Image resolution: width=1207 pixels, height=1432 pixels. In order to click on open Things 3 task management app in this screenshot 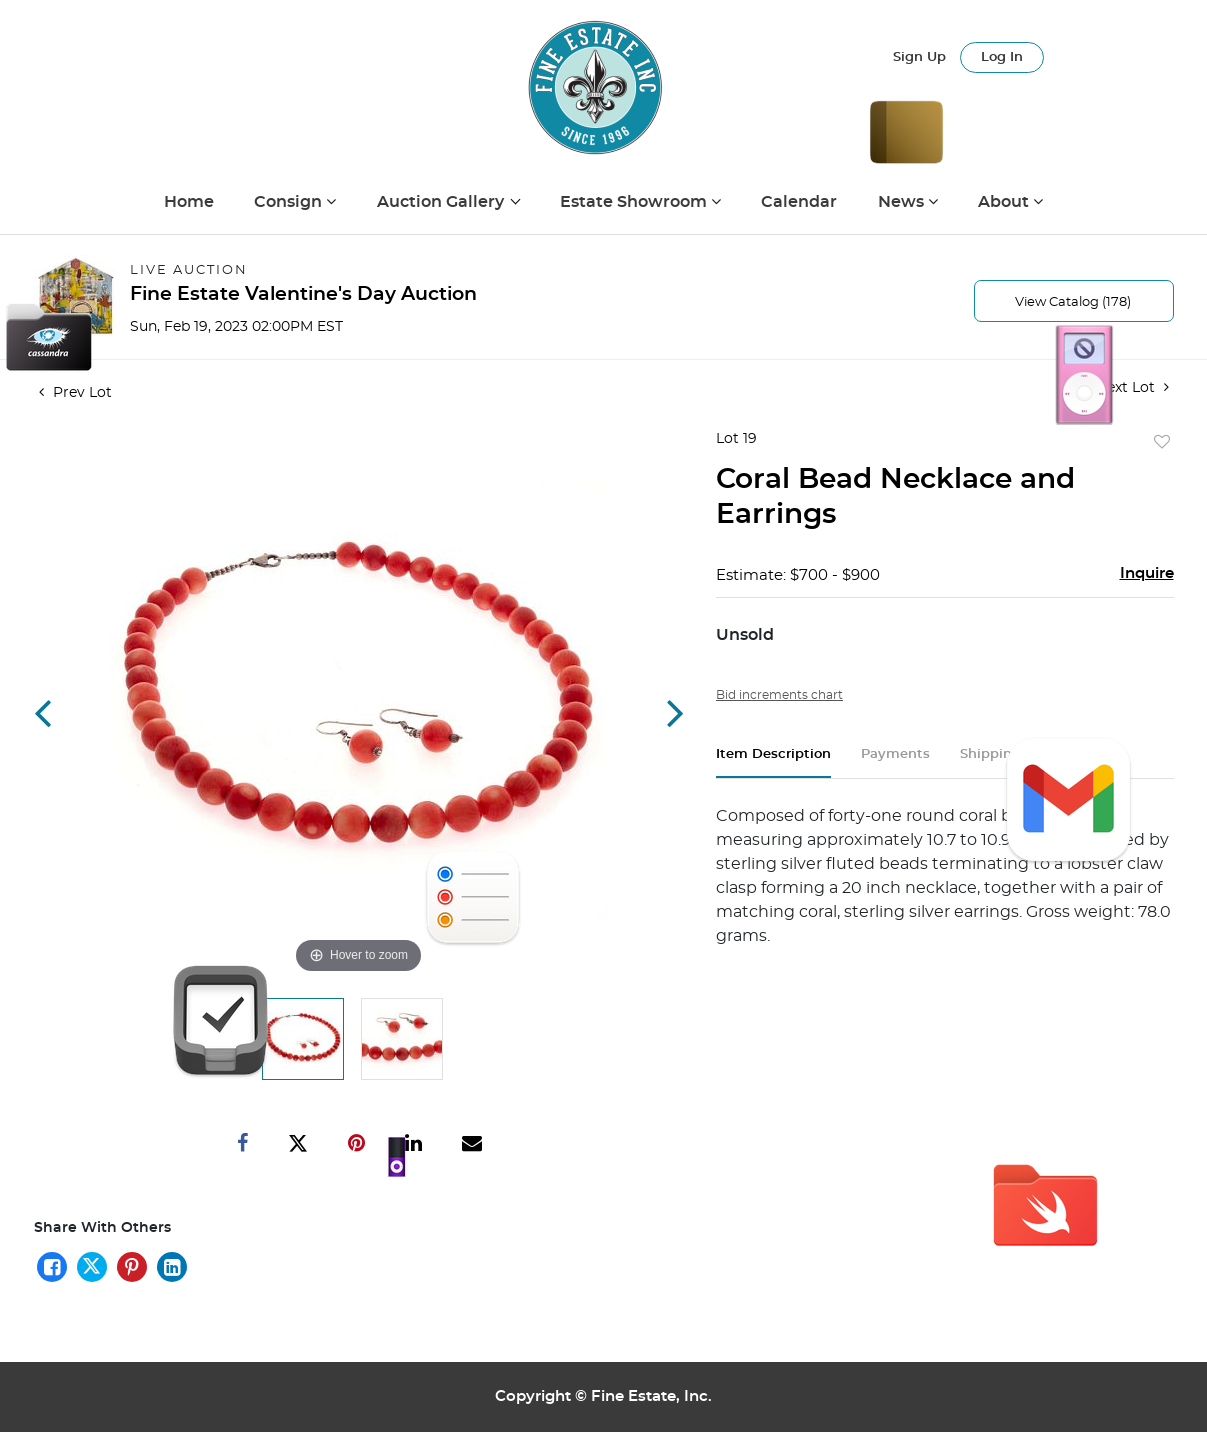, I will do `click(220, 1020)`.